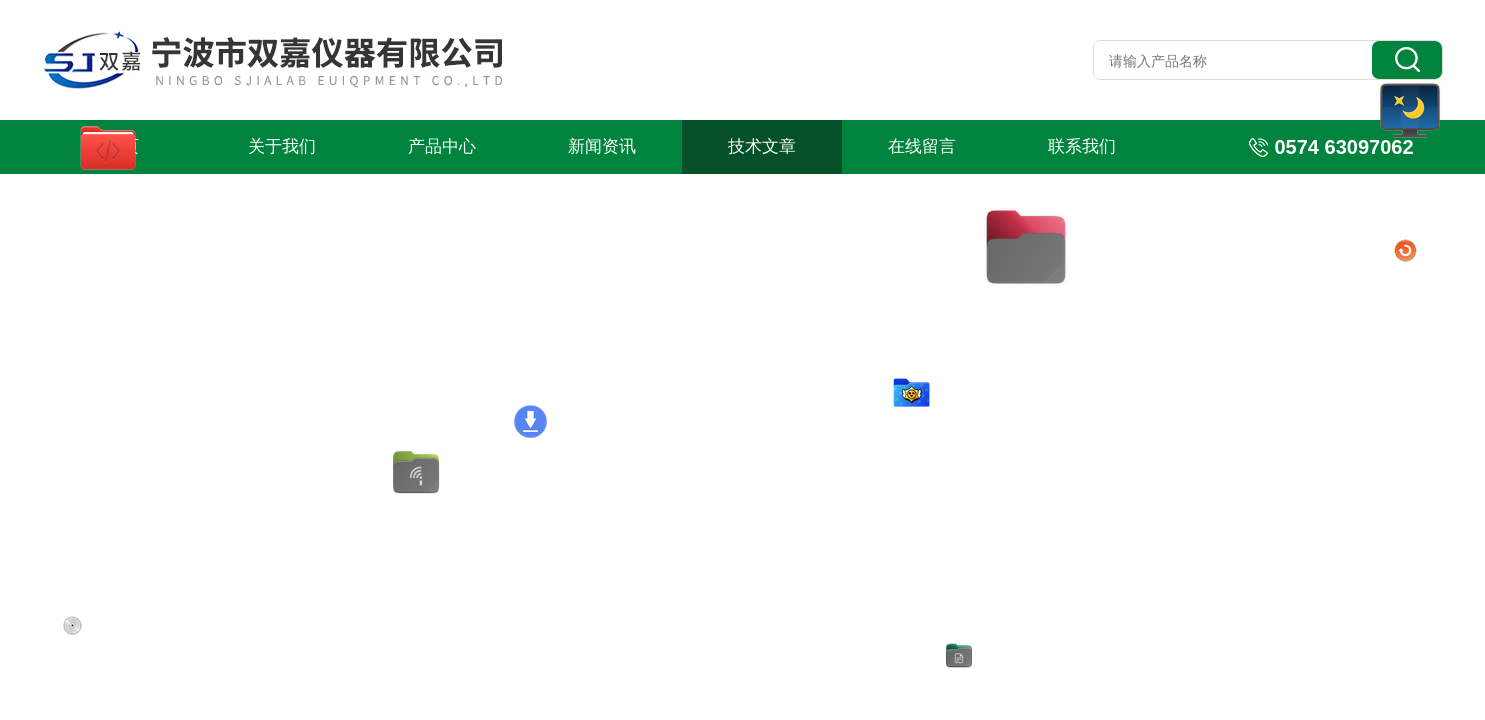  Describe the element at coordinates (72, 625) in the screenshot. I see `access CD/DVD drive or disc reader` at that location.